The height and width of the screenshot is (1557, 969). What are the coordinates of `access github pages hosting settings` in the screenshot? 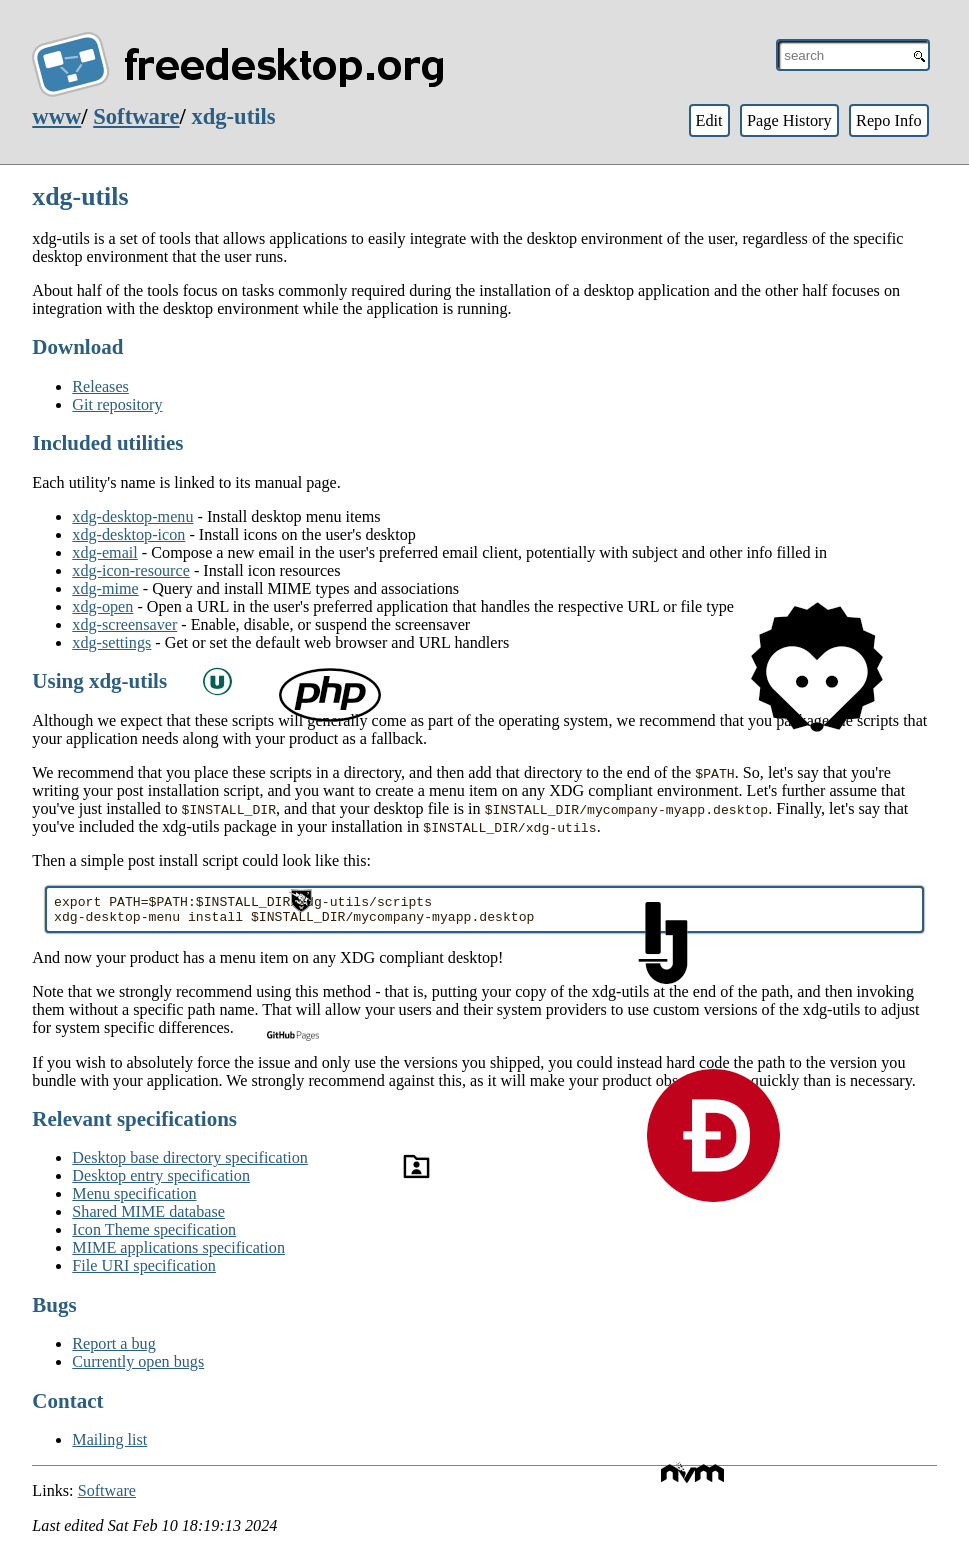 It's located at (293, 1036).